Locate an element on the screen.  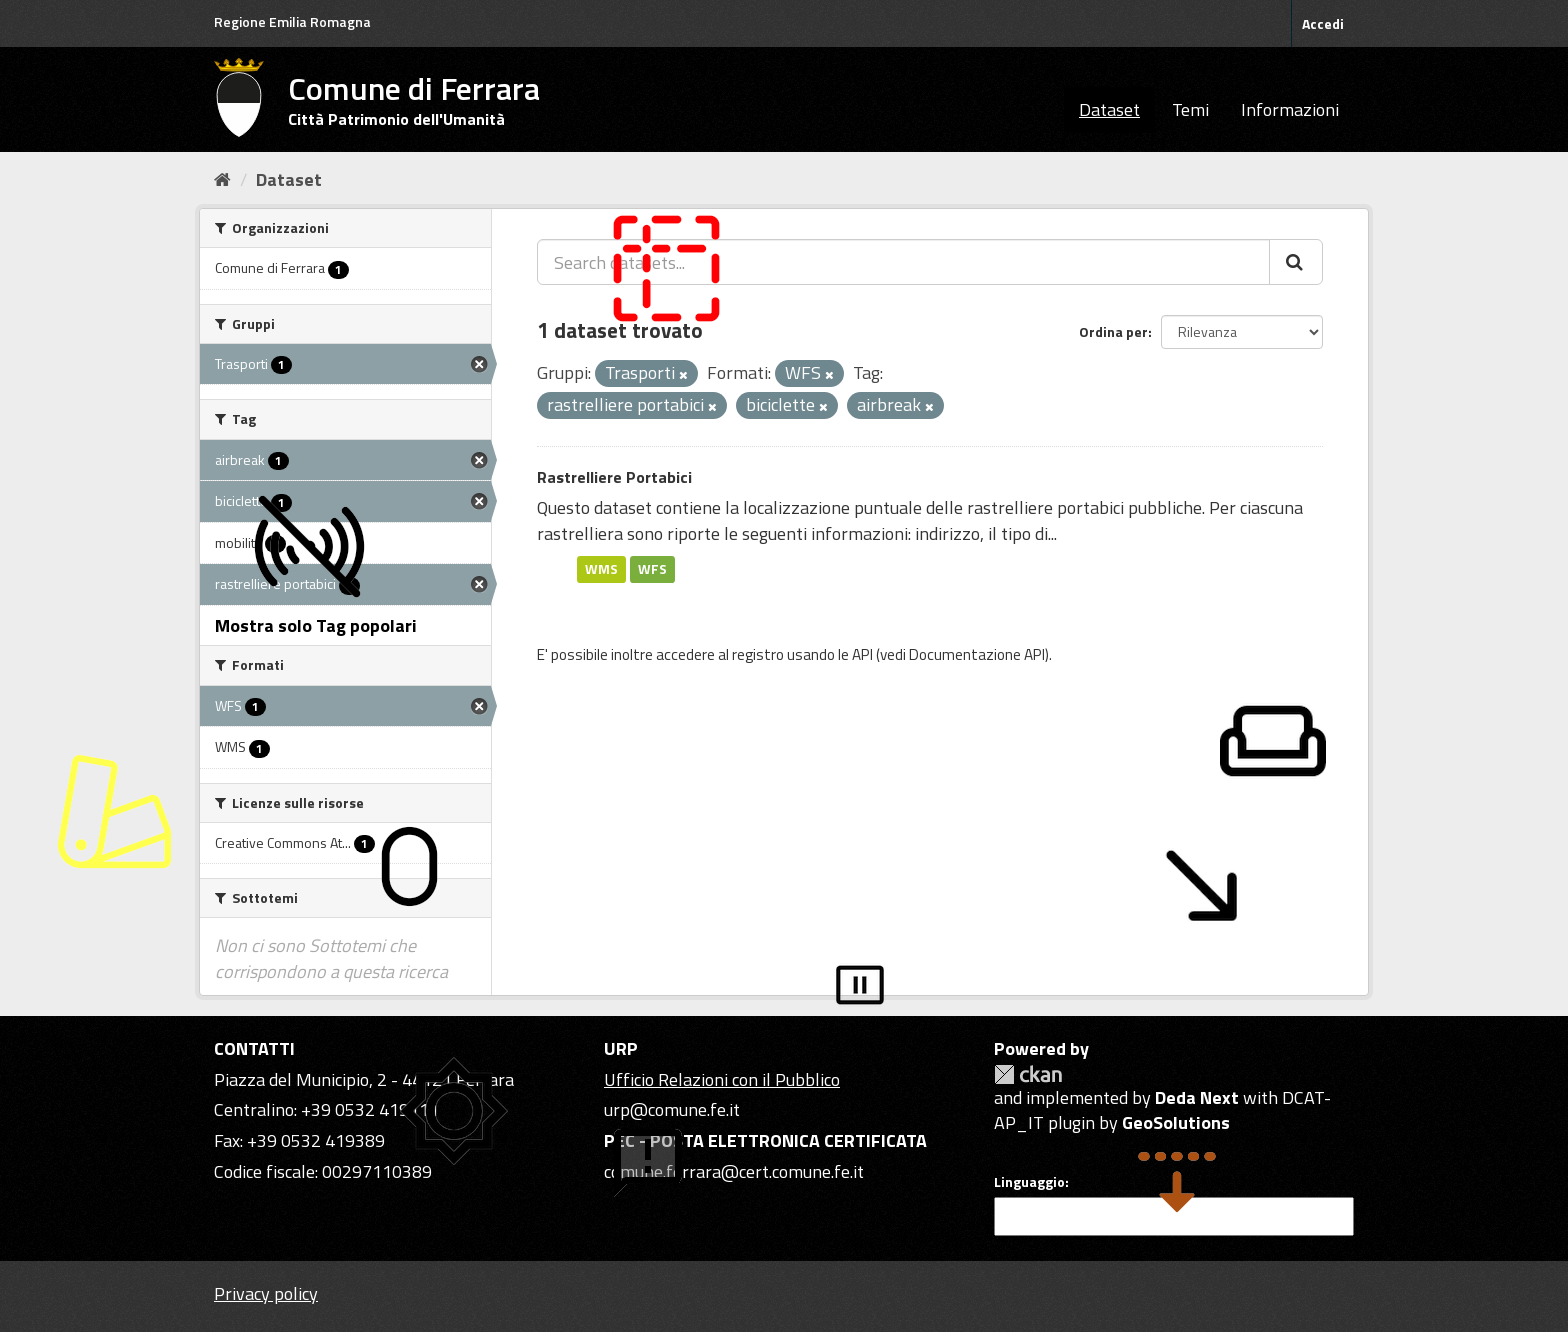
adjust screen brightness to a lower level is located at coordinates (454, 1111).